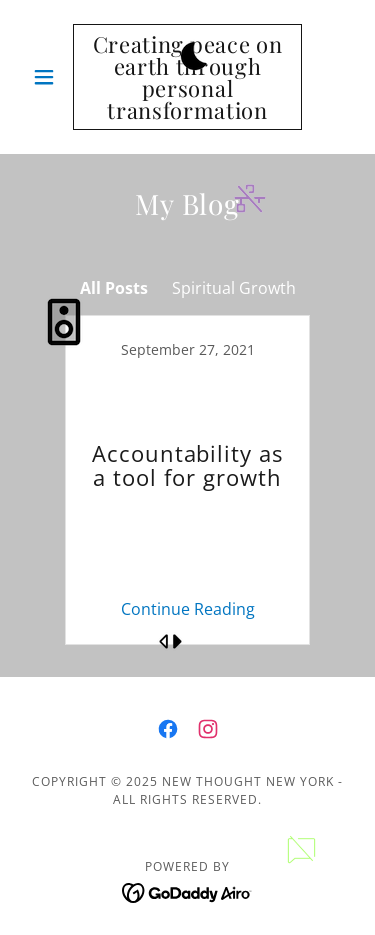  I want to click on mute or disable chat notifications, so click(301, 848).